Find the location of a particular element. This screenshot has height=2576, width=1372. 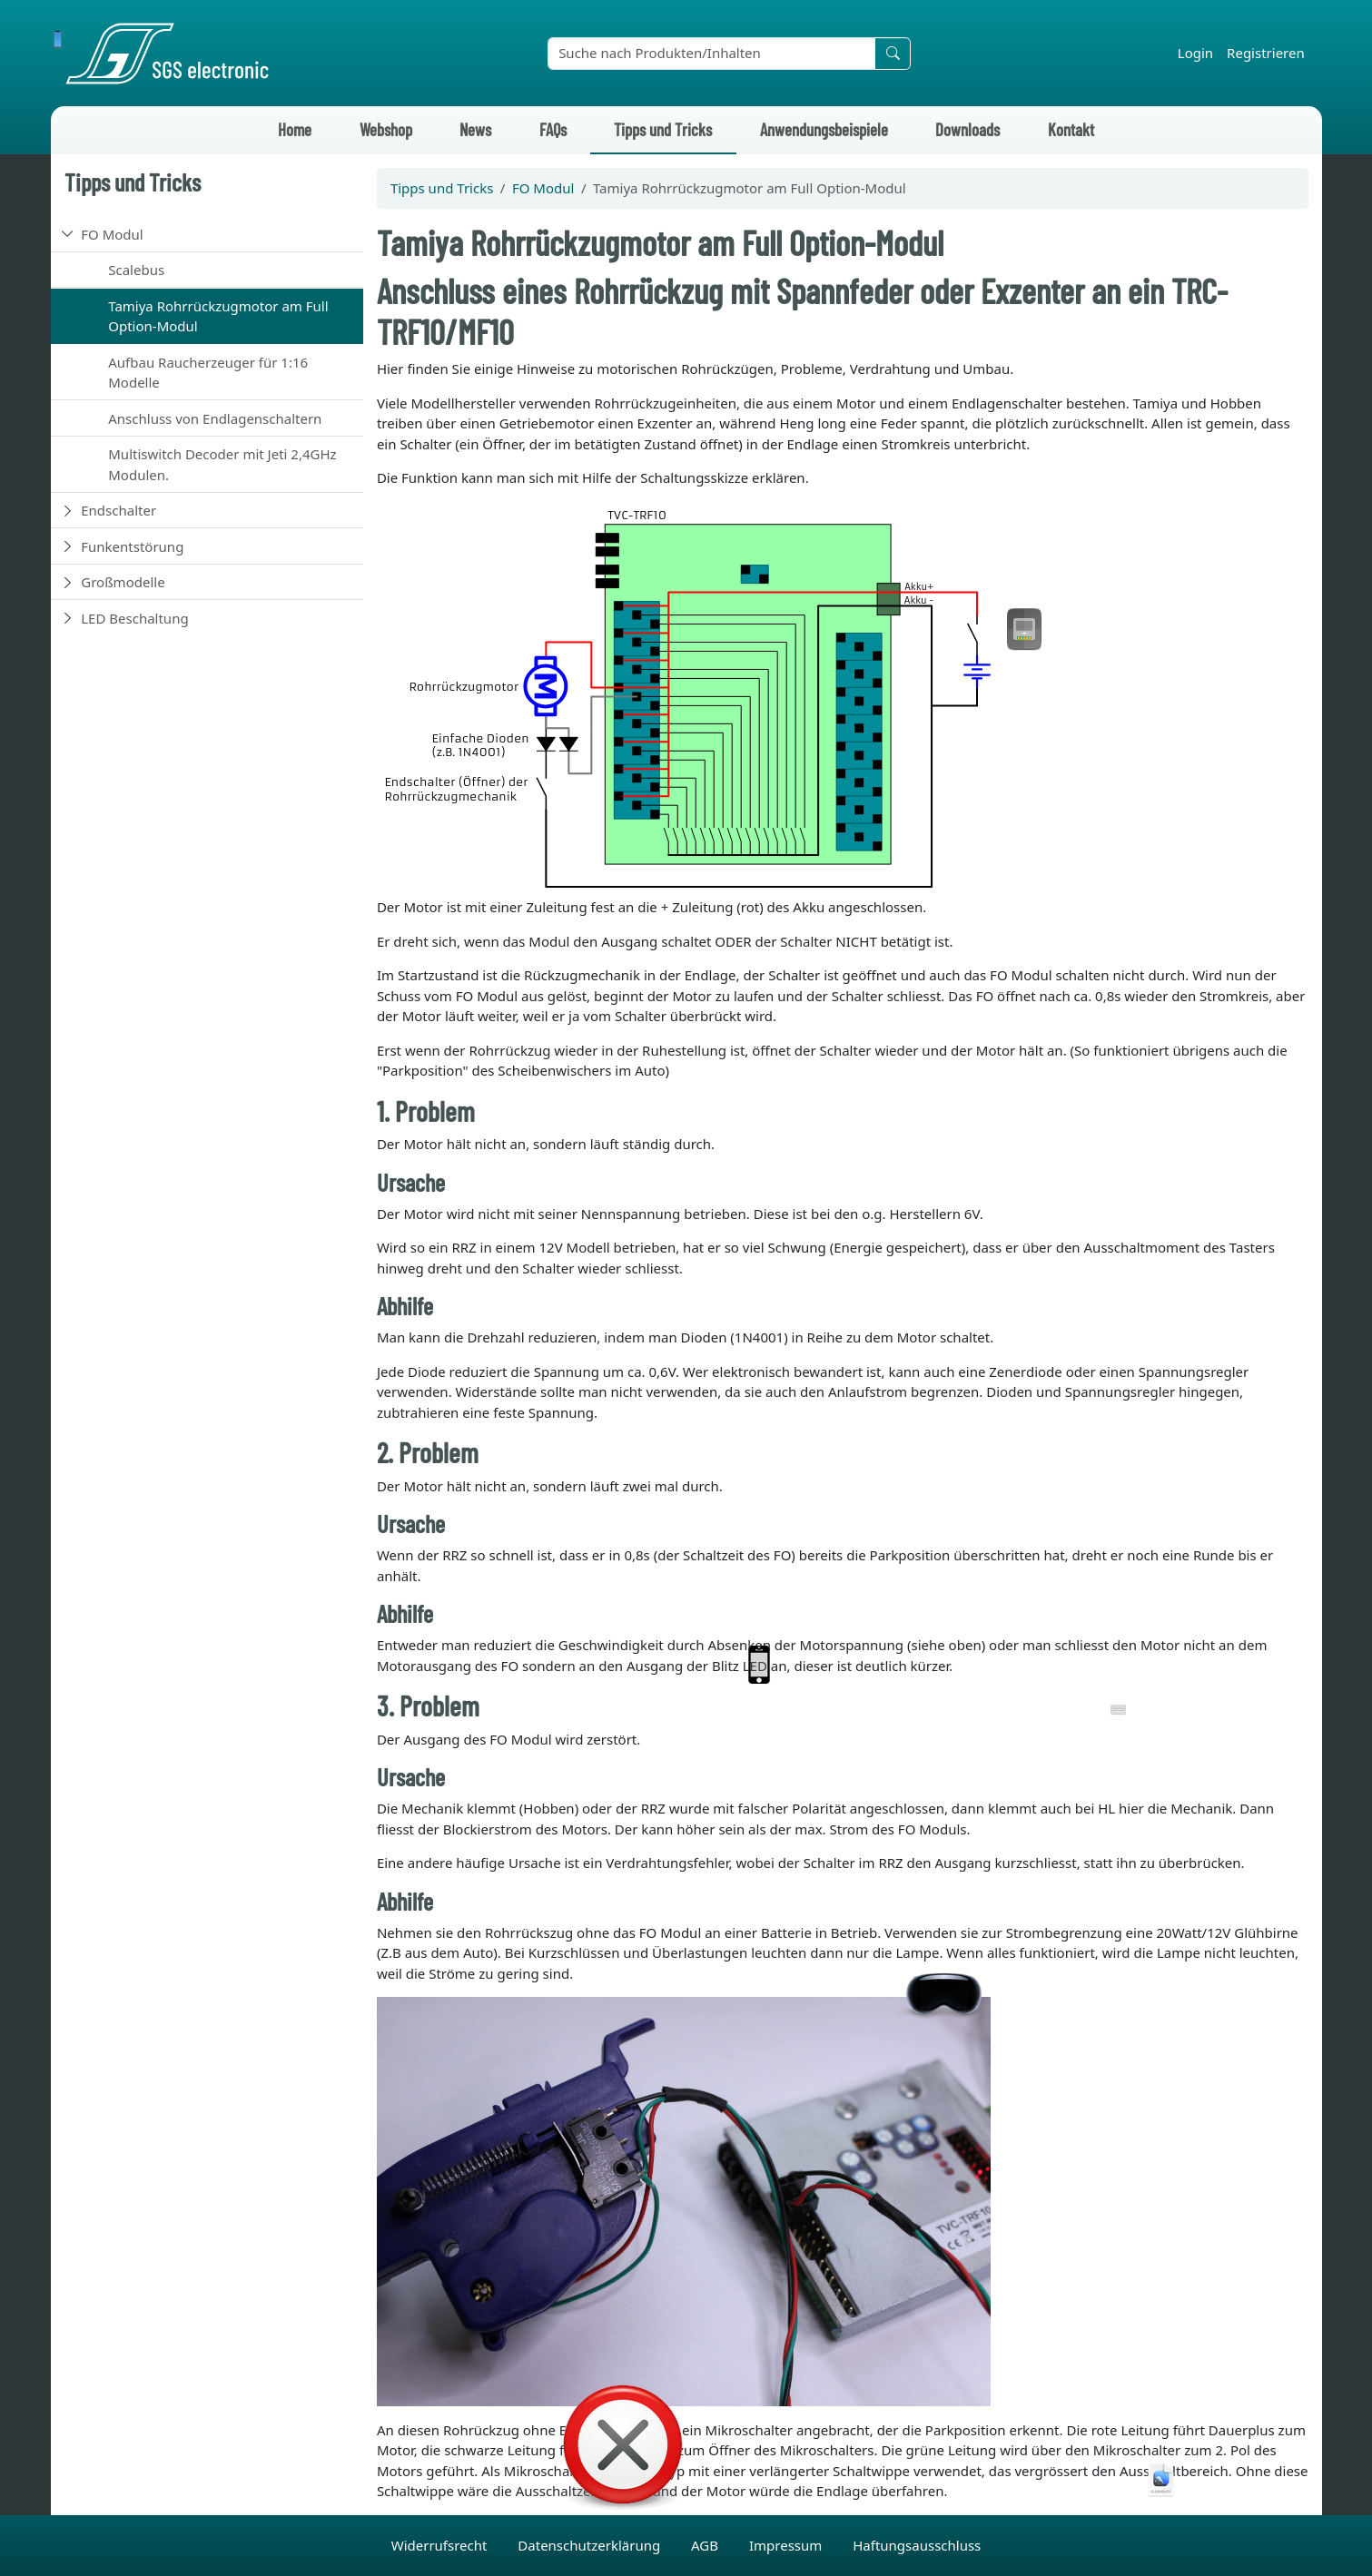

manage connected iPhone device is located at coordinates (57, 39).